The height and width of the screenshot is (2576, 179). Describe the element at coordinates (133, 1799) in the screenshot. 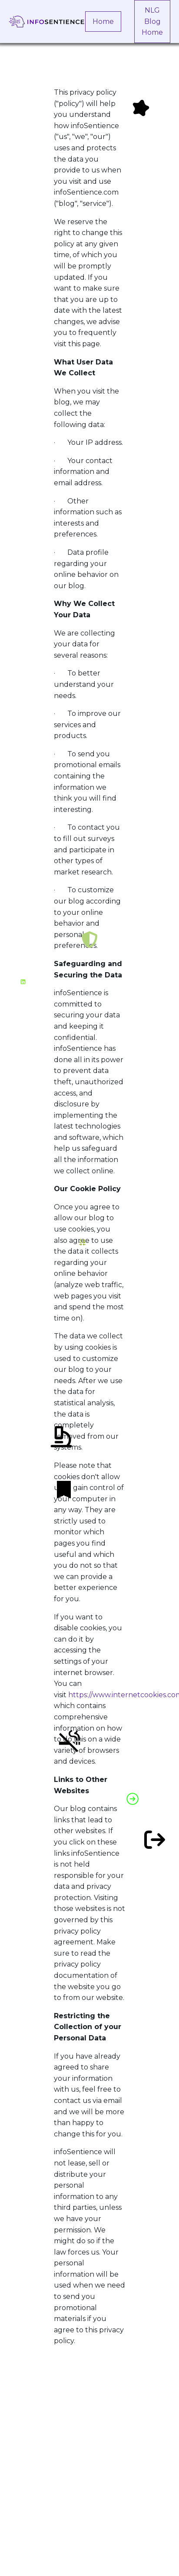

I see `proceed to the next step` at that location.